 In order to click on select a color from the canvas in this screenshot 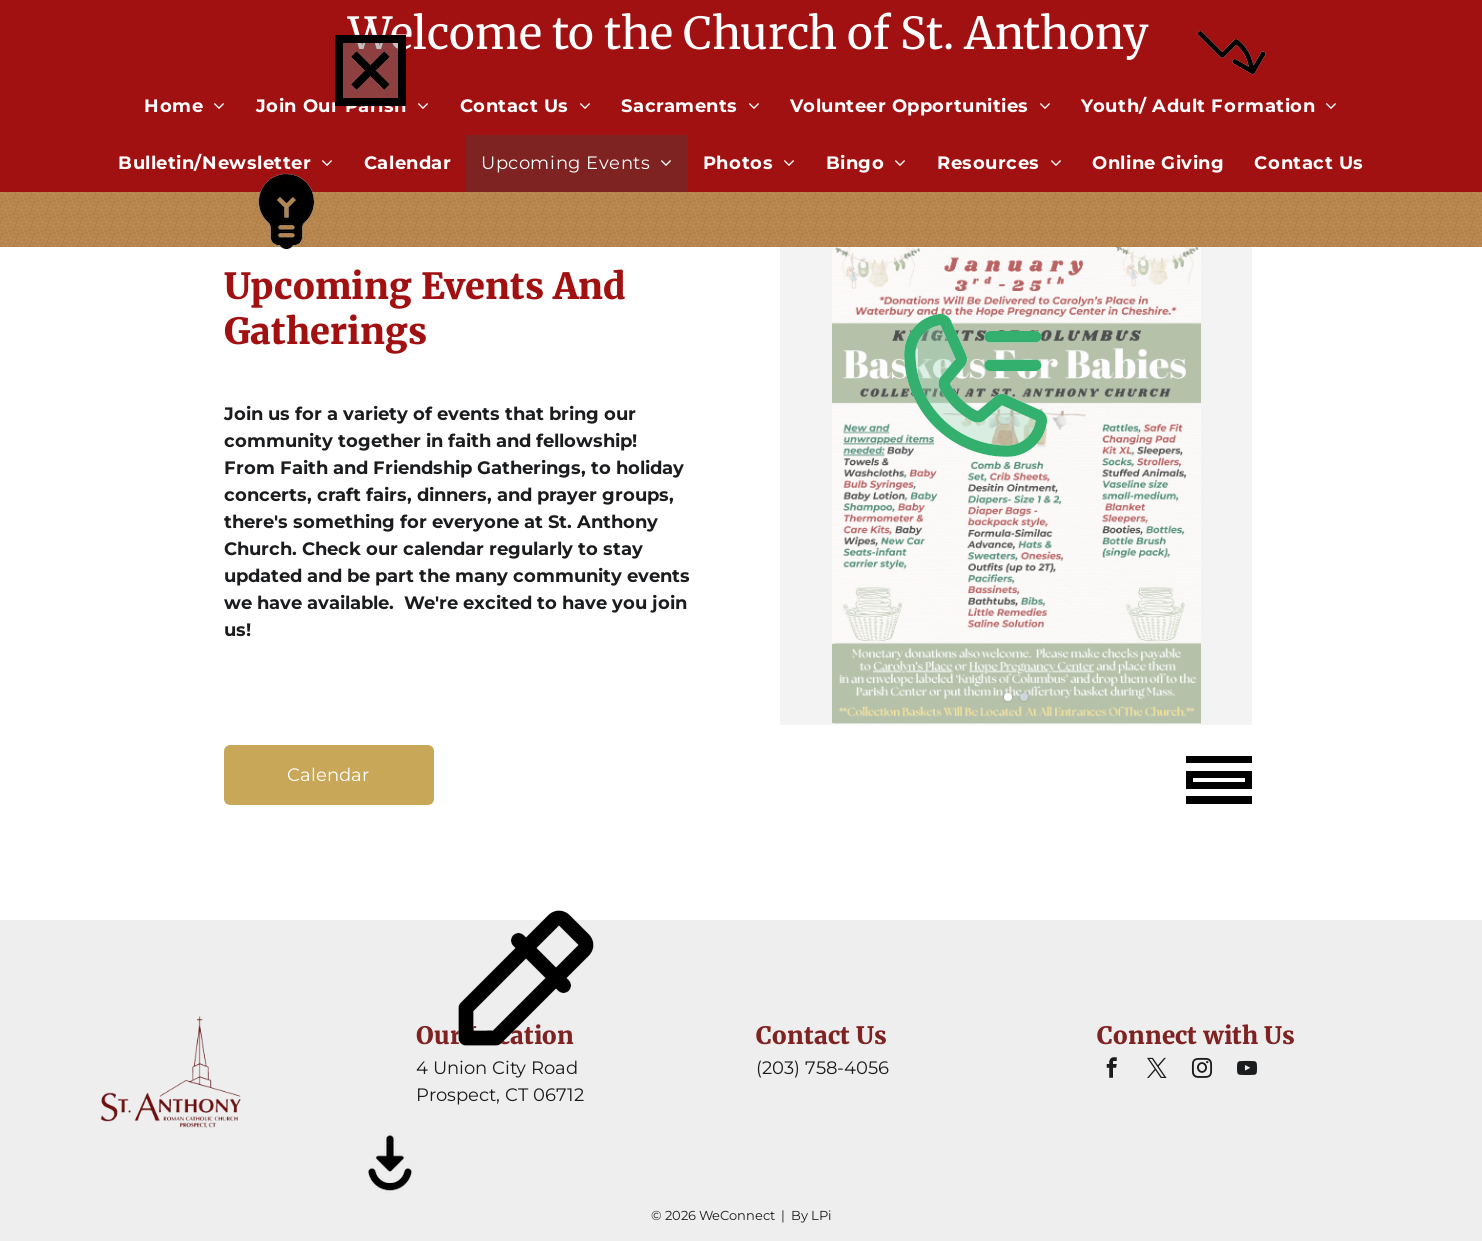, I will do `click(526, 978)`.